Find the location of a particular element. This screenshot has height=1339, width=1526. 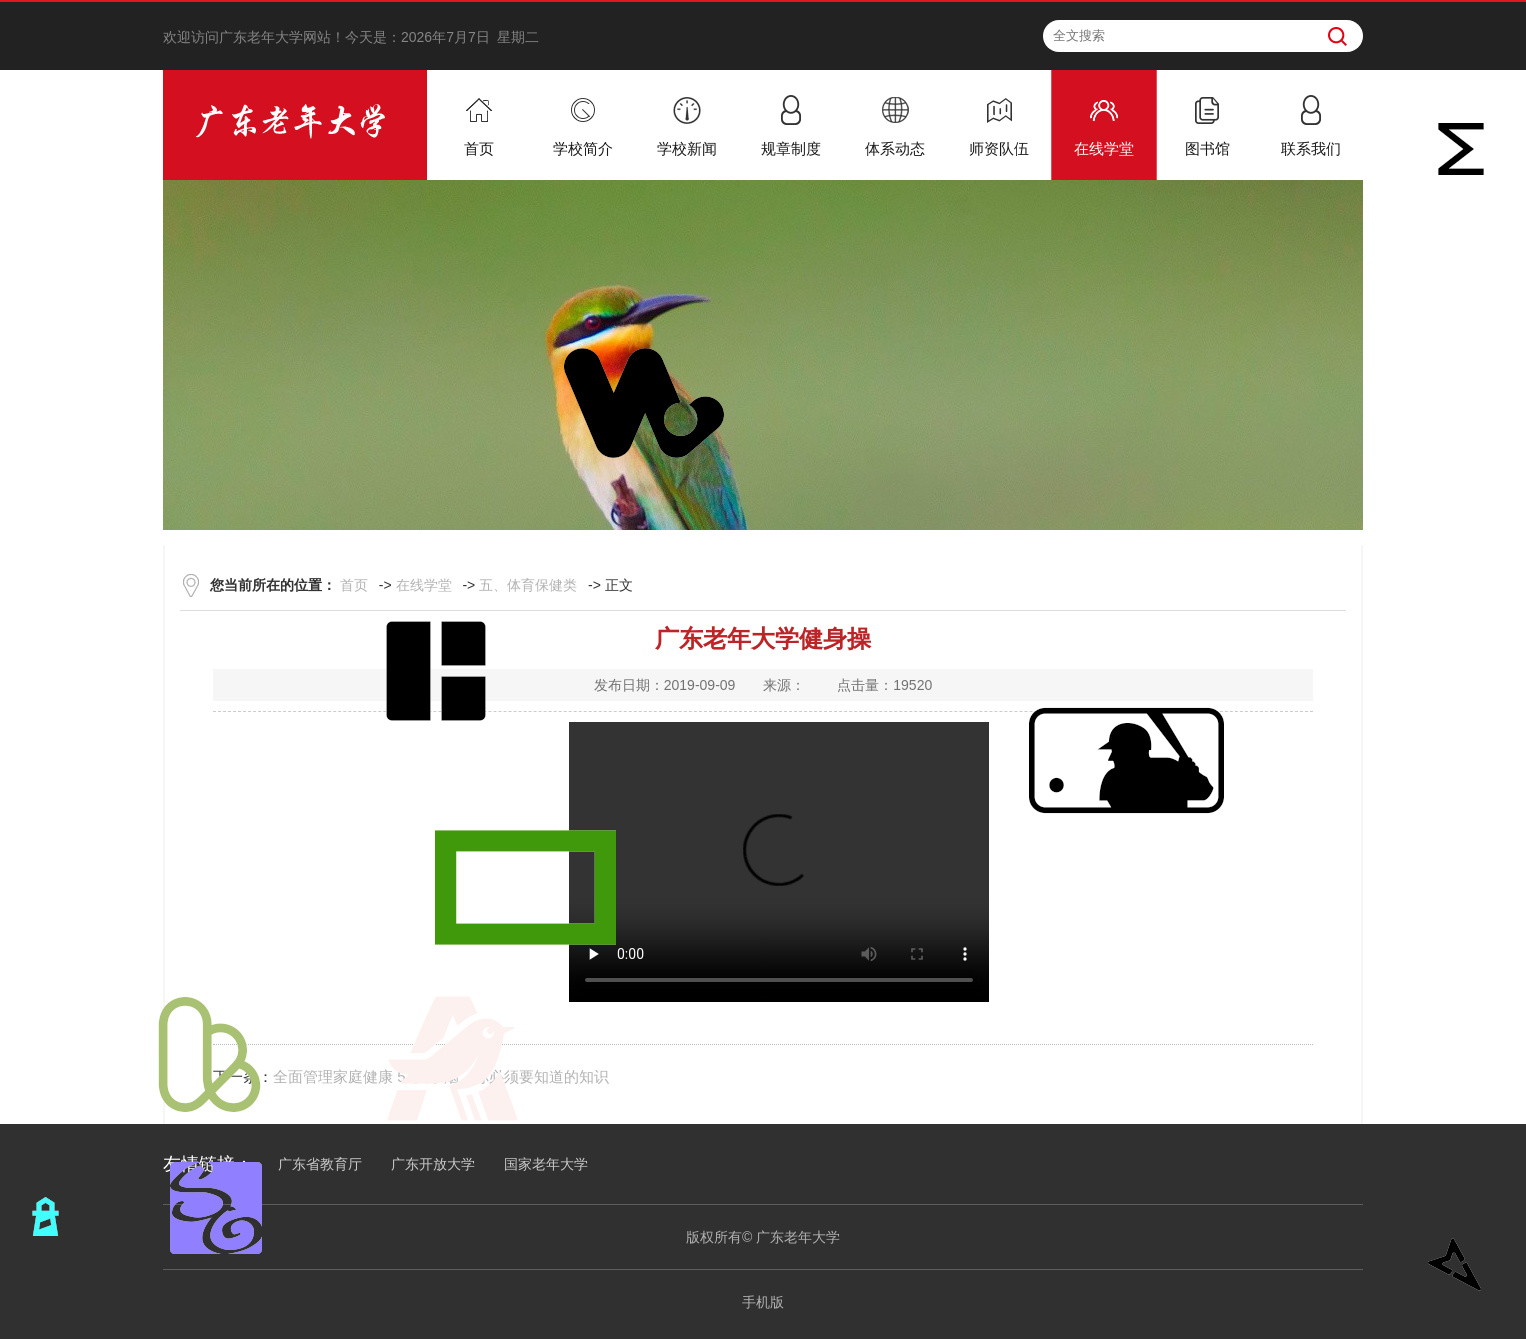

open the MLB app is located at coordinates (1126, 760).